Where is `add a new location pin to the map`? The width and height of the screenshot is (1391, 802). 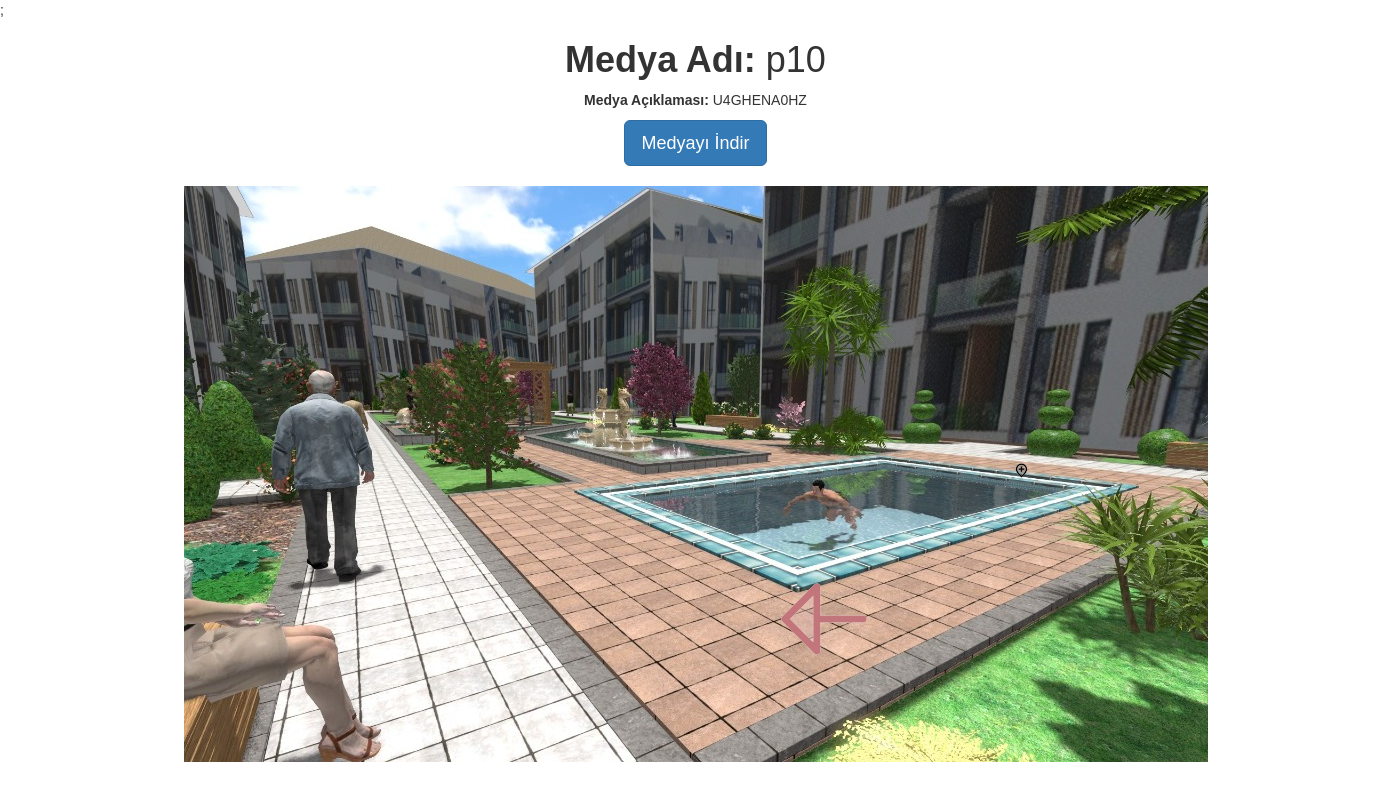 add a new location pin to the map is located at coordinates (1021, 470).